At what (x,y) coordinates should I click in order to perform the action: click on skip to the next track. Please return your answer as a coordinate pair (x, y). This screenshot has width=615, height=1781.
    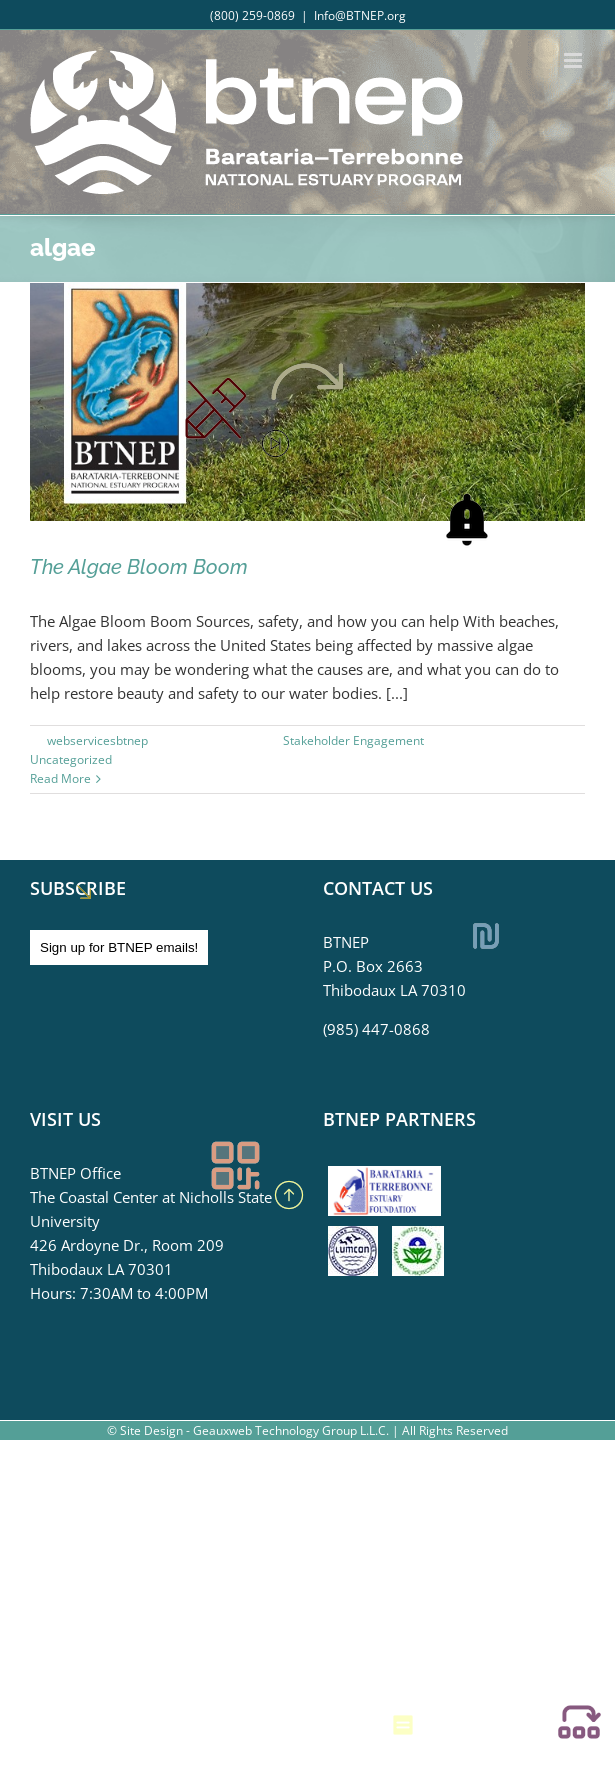
    Looking at the image, I should click on (275, 443).